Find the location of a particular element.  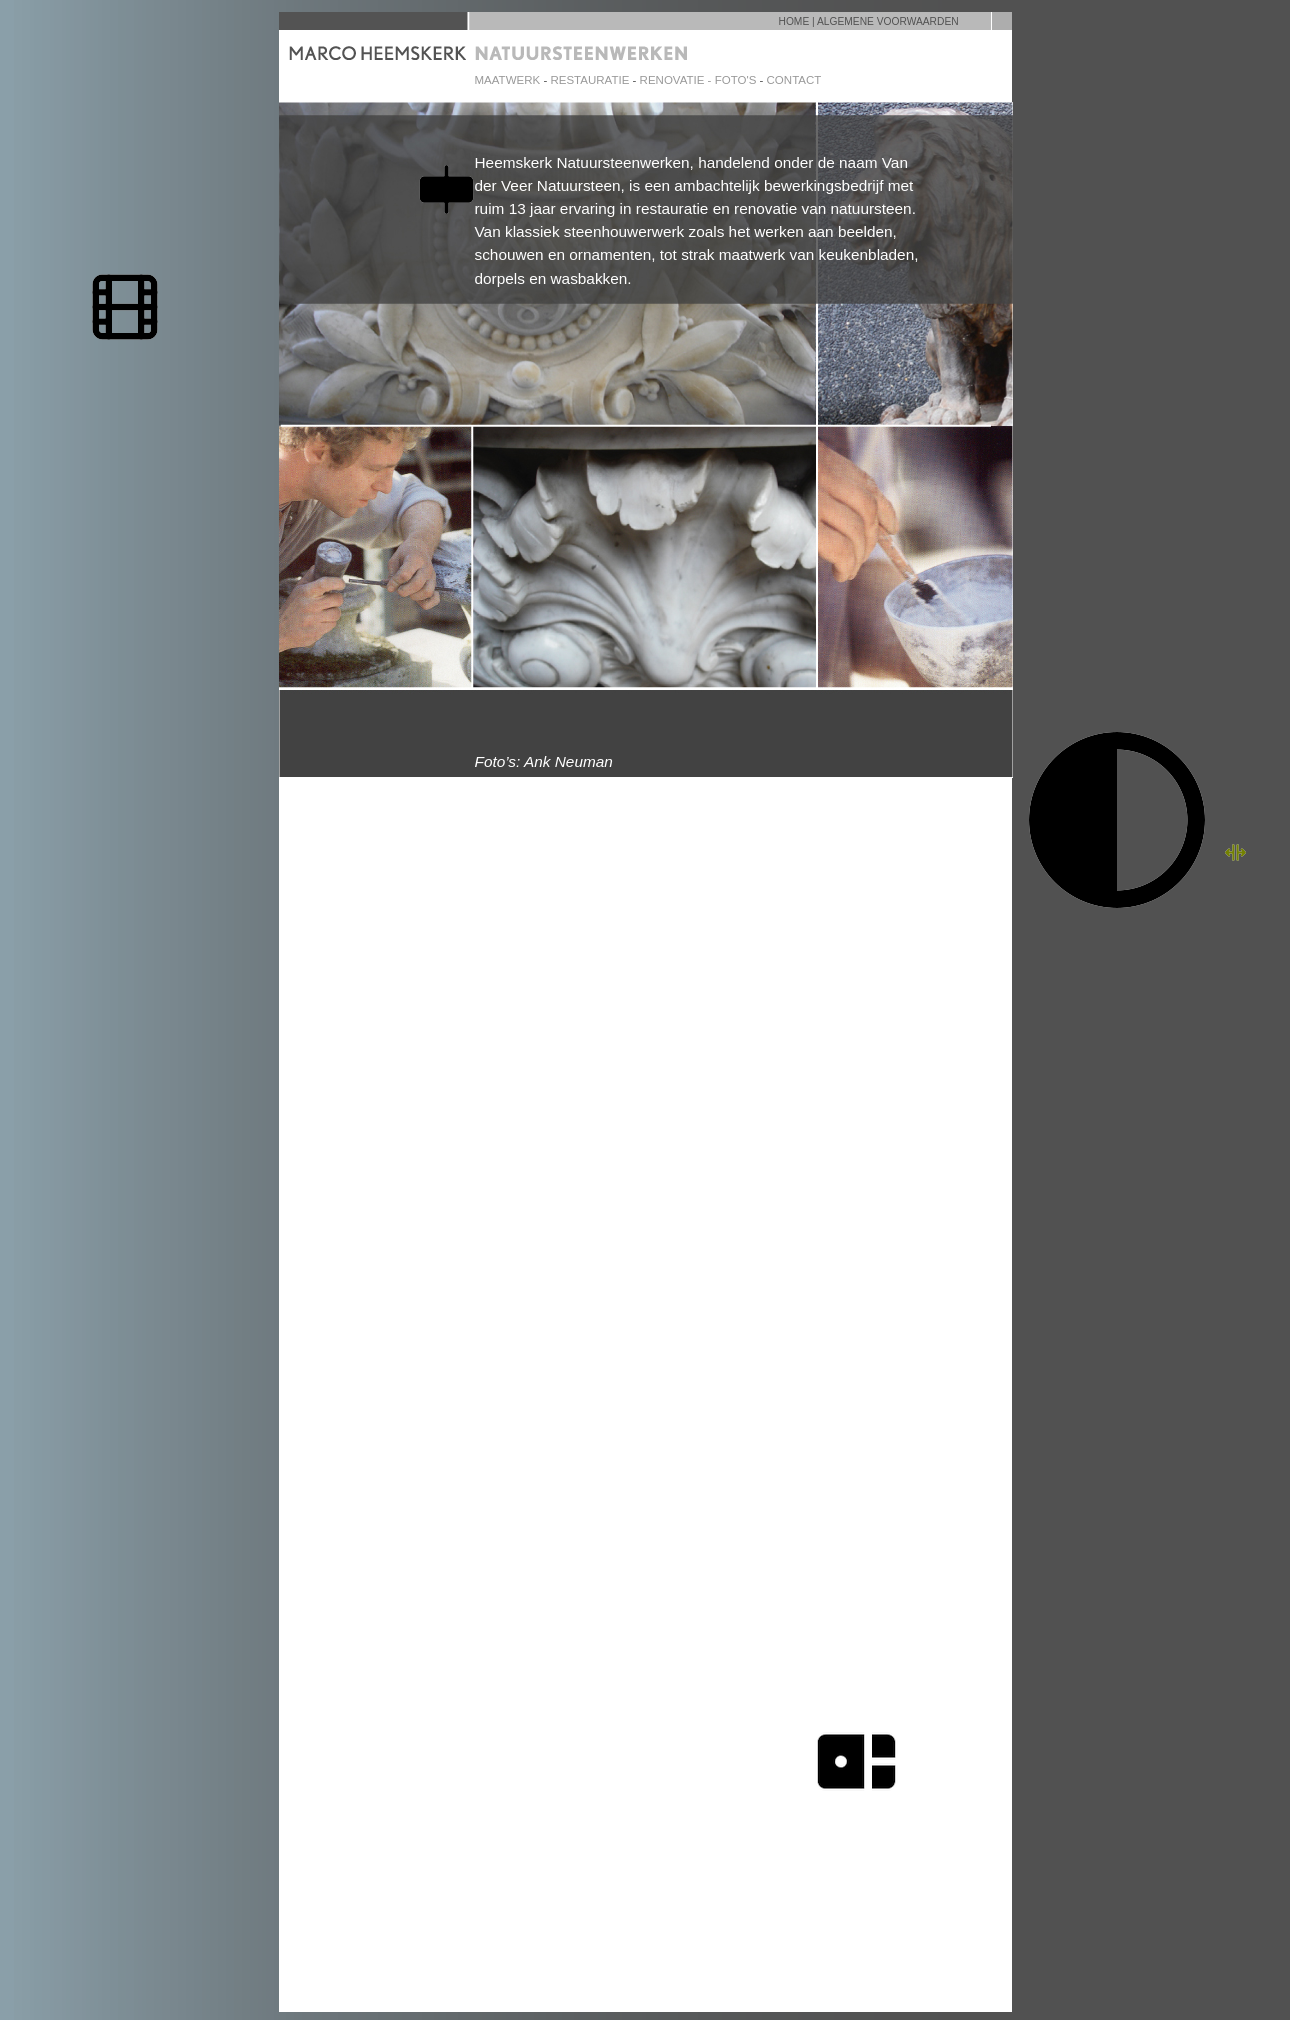

split view horizontally is located at coordinates (1235, 852).